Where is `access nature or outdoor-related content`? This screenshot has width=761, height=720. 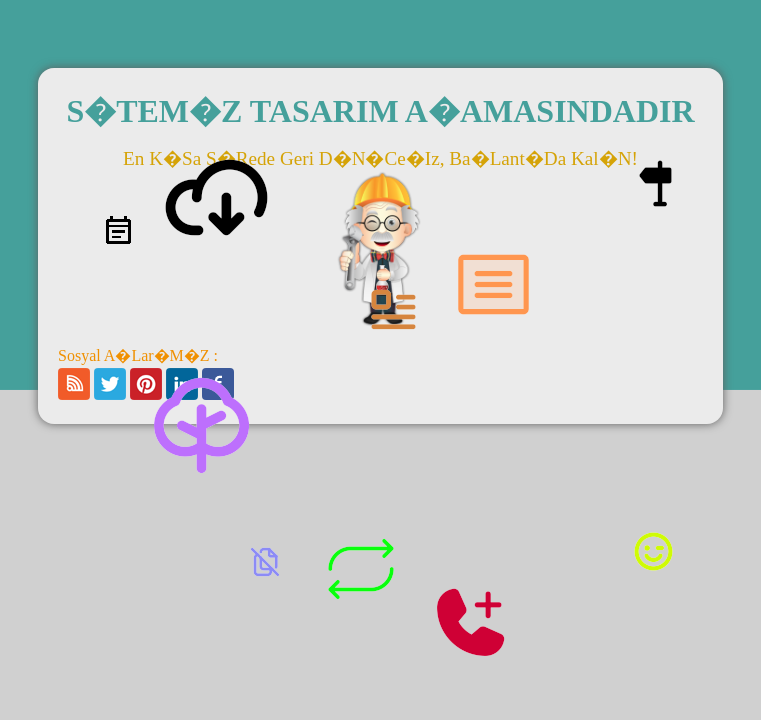 access nature or outdoor-related content is located at coordinates (201, 425).